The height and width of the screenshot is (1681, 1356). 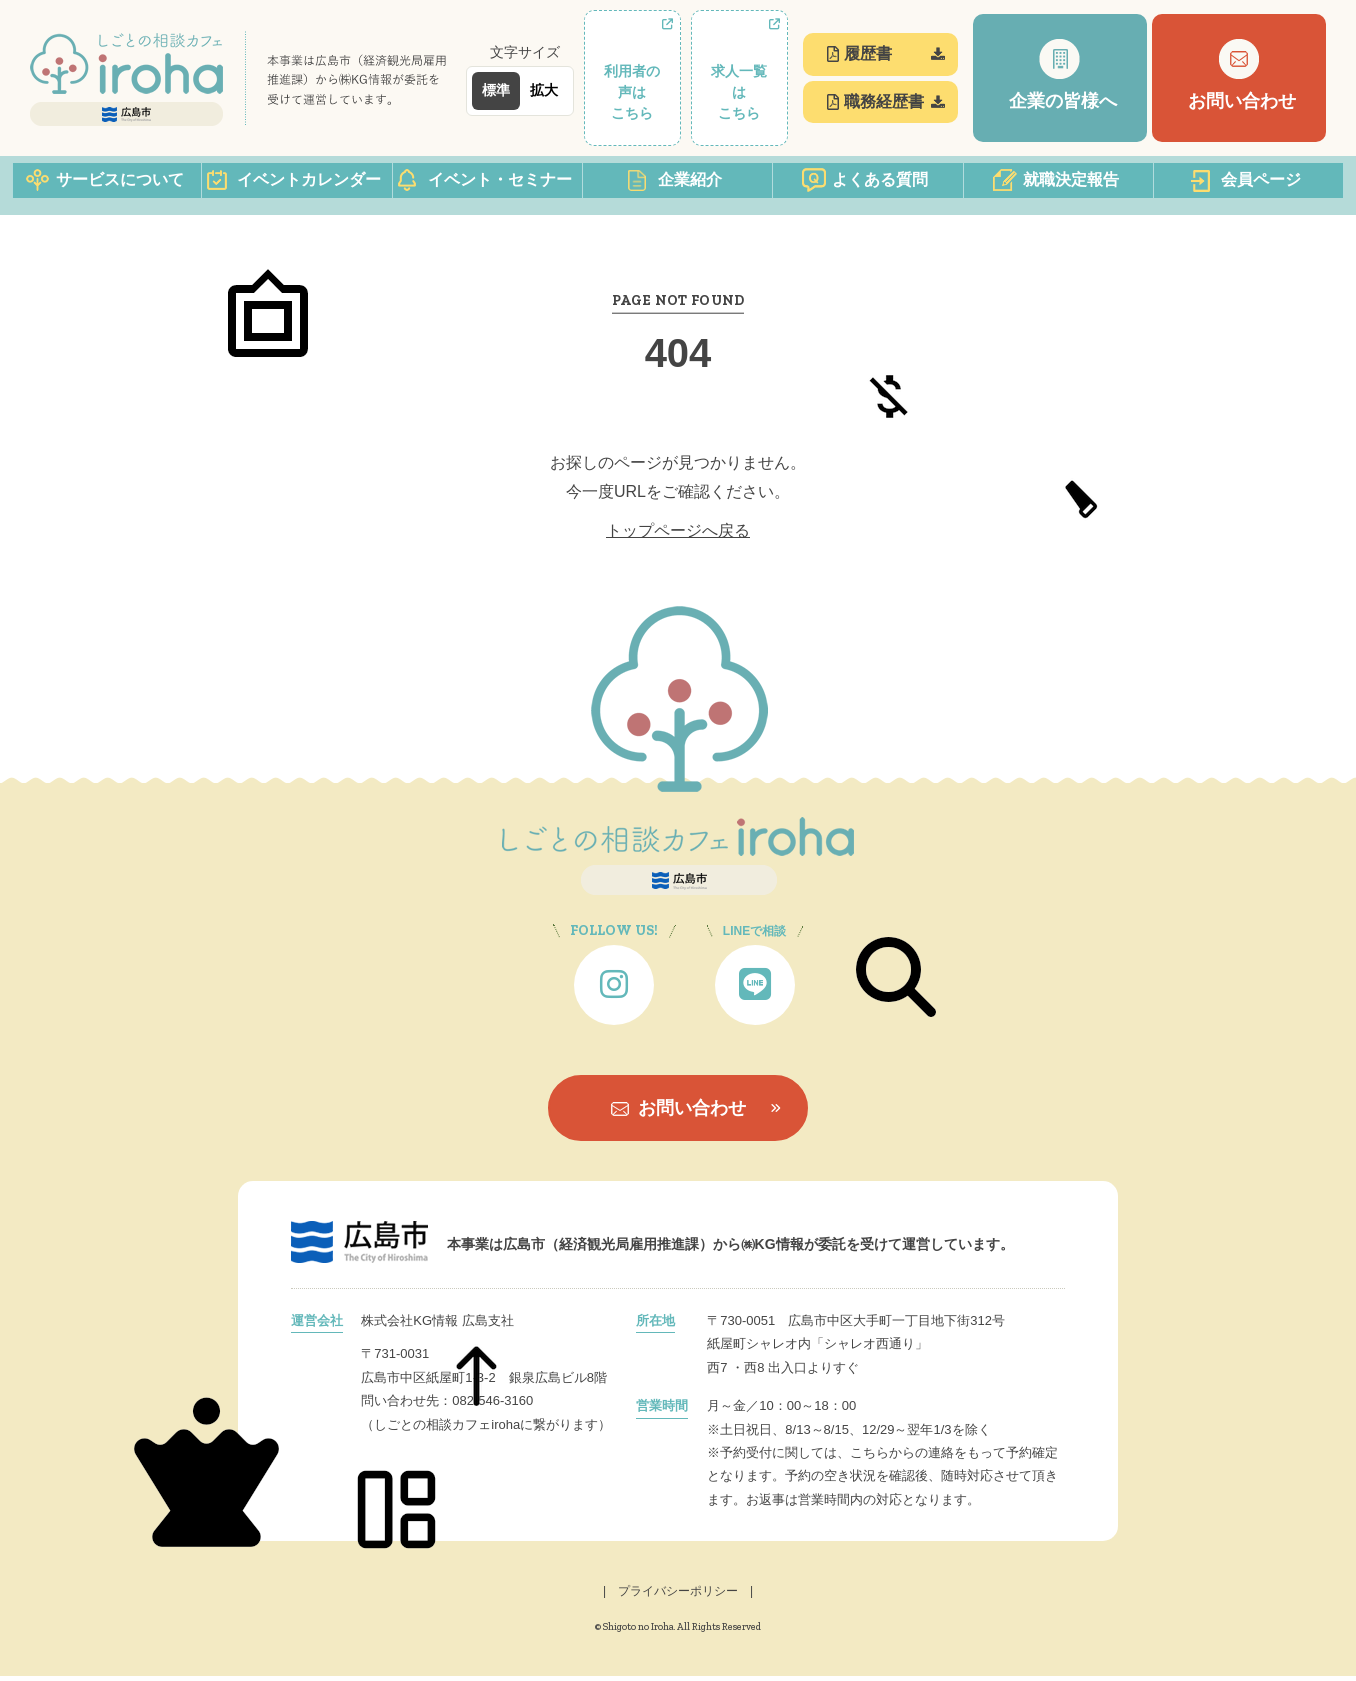 What do you see at coordinates (396, 1509) in the screenshot?
I see `toggle left sidebar panel` at bounding box center [396, 1509].